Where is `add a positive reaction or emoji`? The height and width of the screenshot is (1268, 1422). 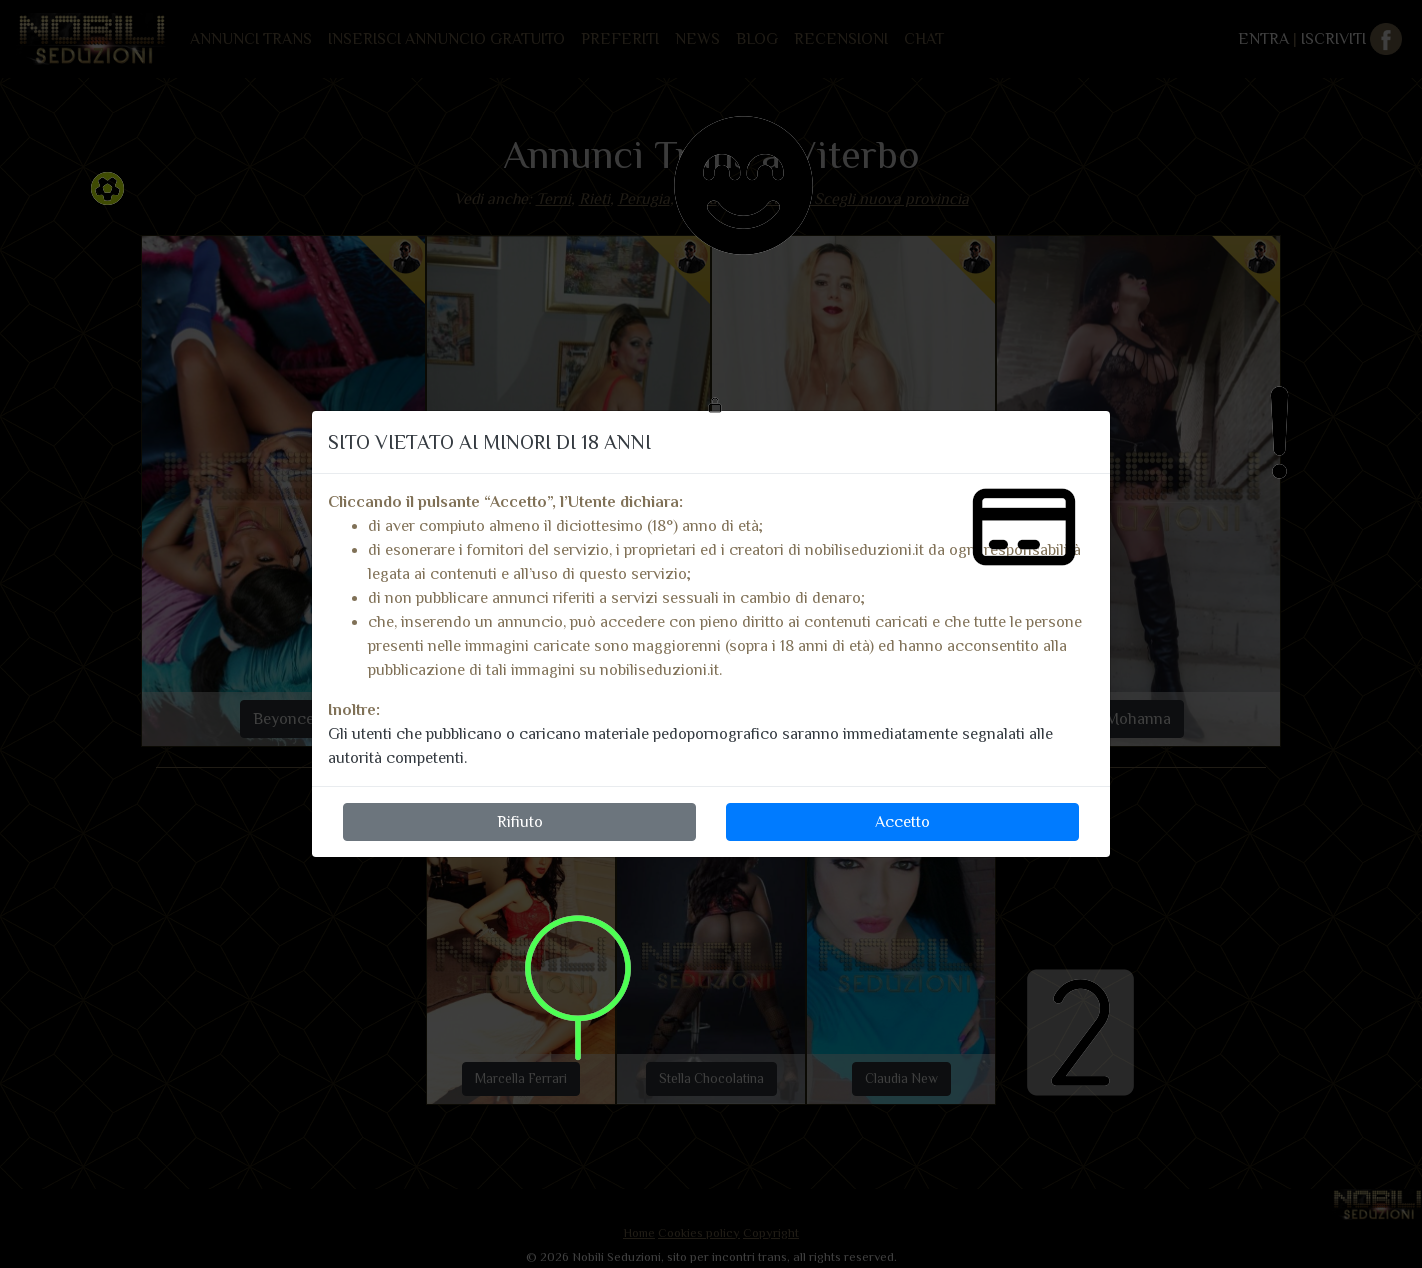
add a positive reaction or emoji is located at coordinates (743, 185).